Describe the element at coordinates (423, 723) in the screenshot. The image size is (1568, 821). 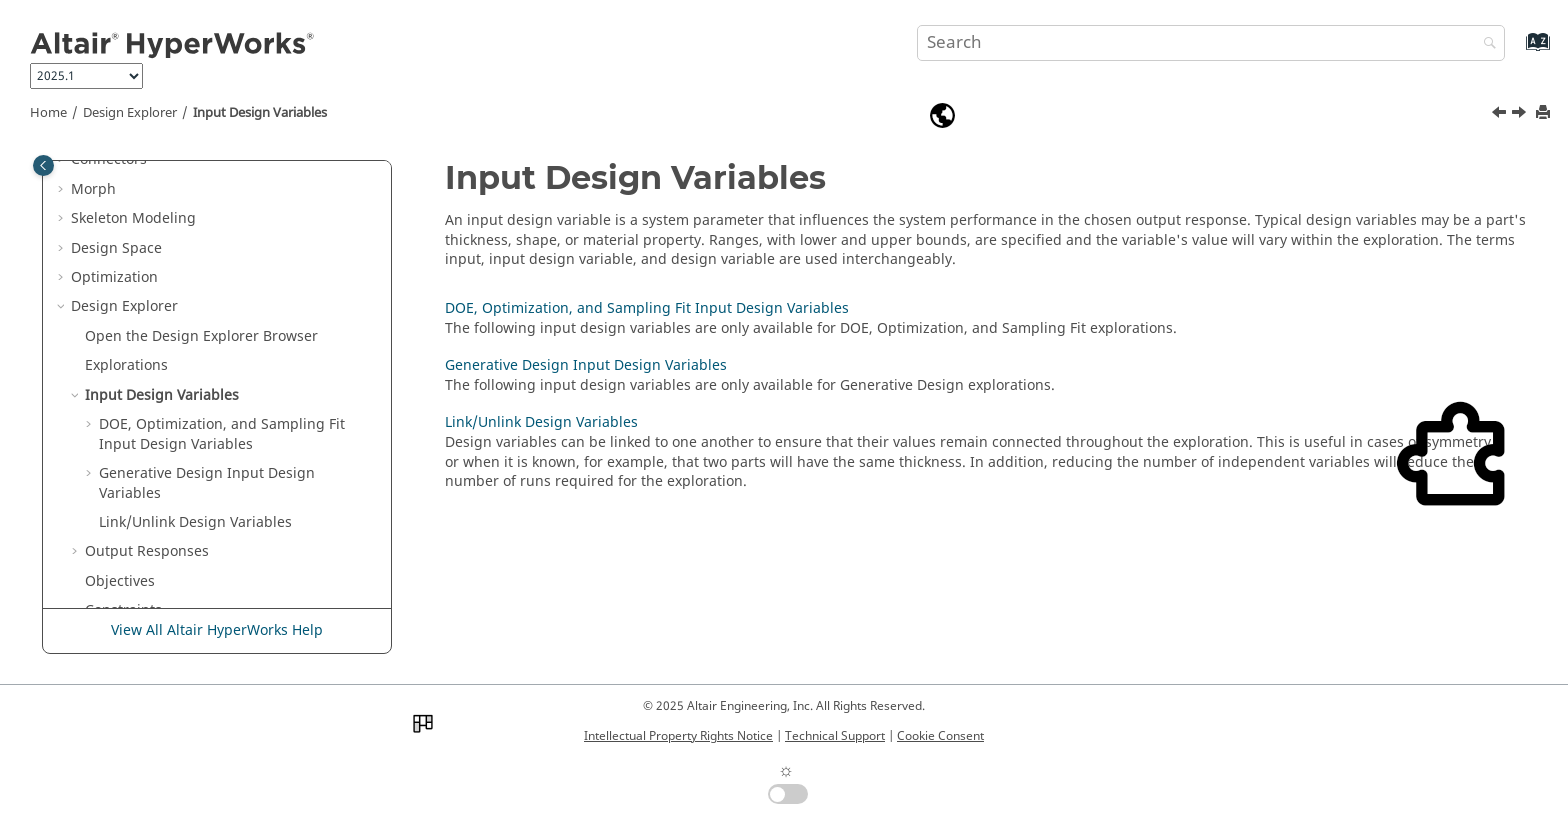
I see `view kanban board` at that location.